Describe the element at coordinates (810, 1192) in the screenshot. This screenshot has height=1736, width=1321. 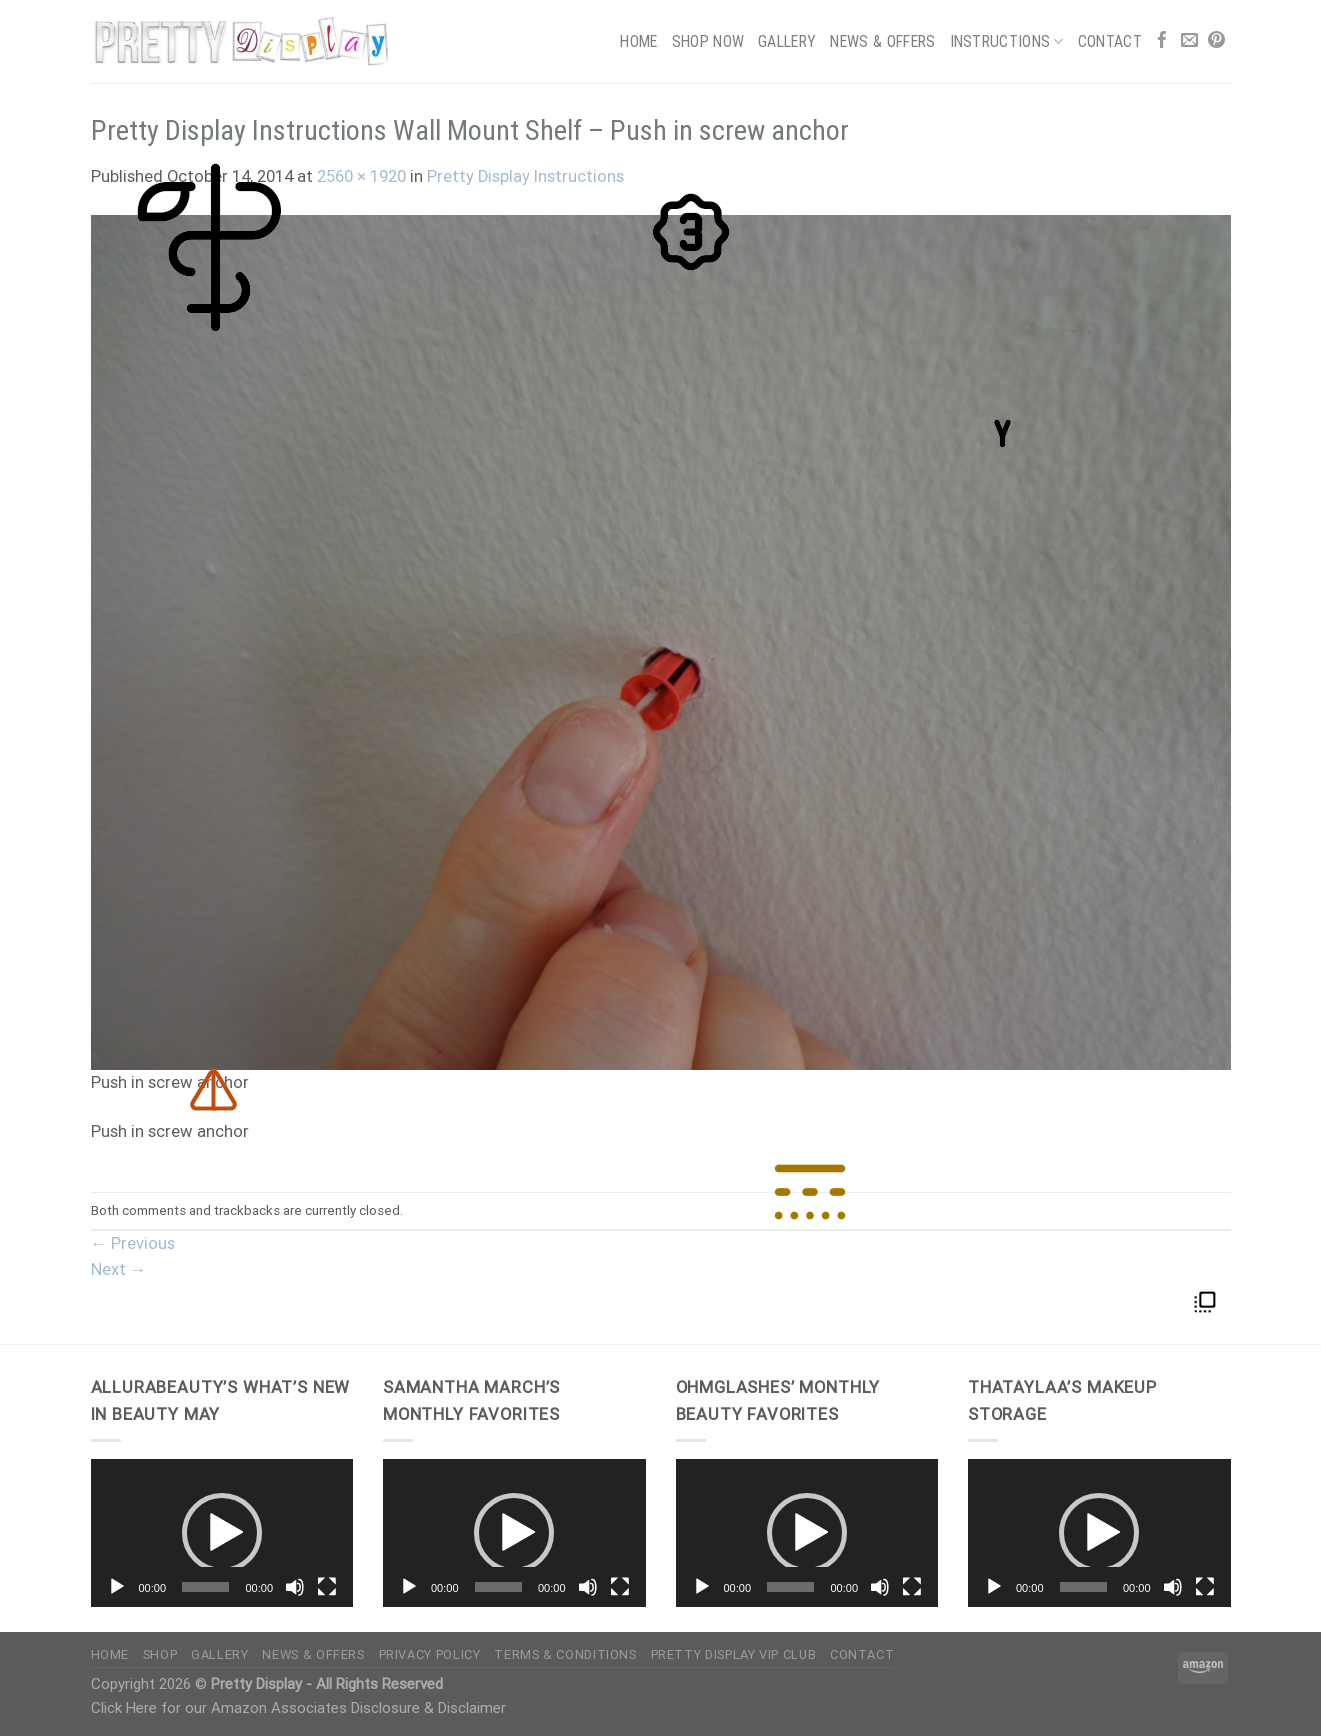
I see `select border line style` at that location.